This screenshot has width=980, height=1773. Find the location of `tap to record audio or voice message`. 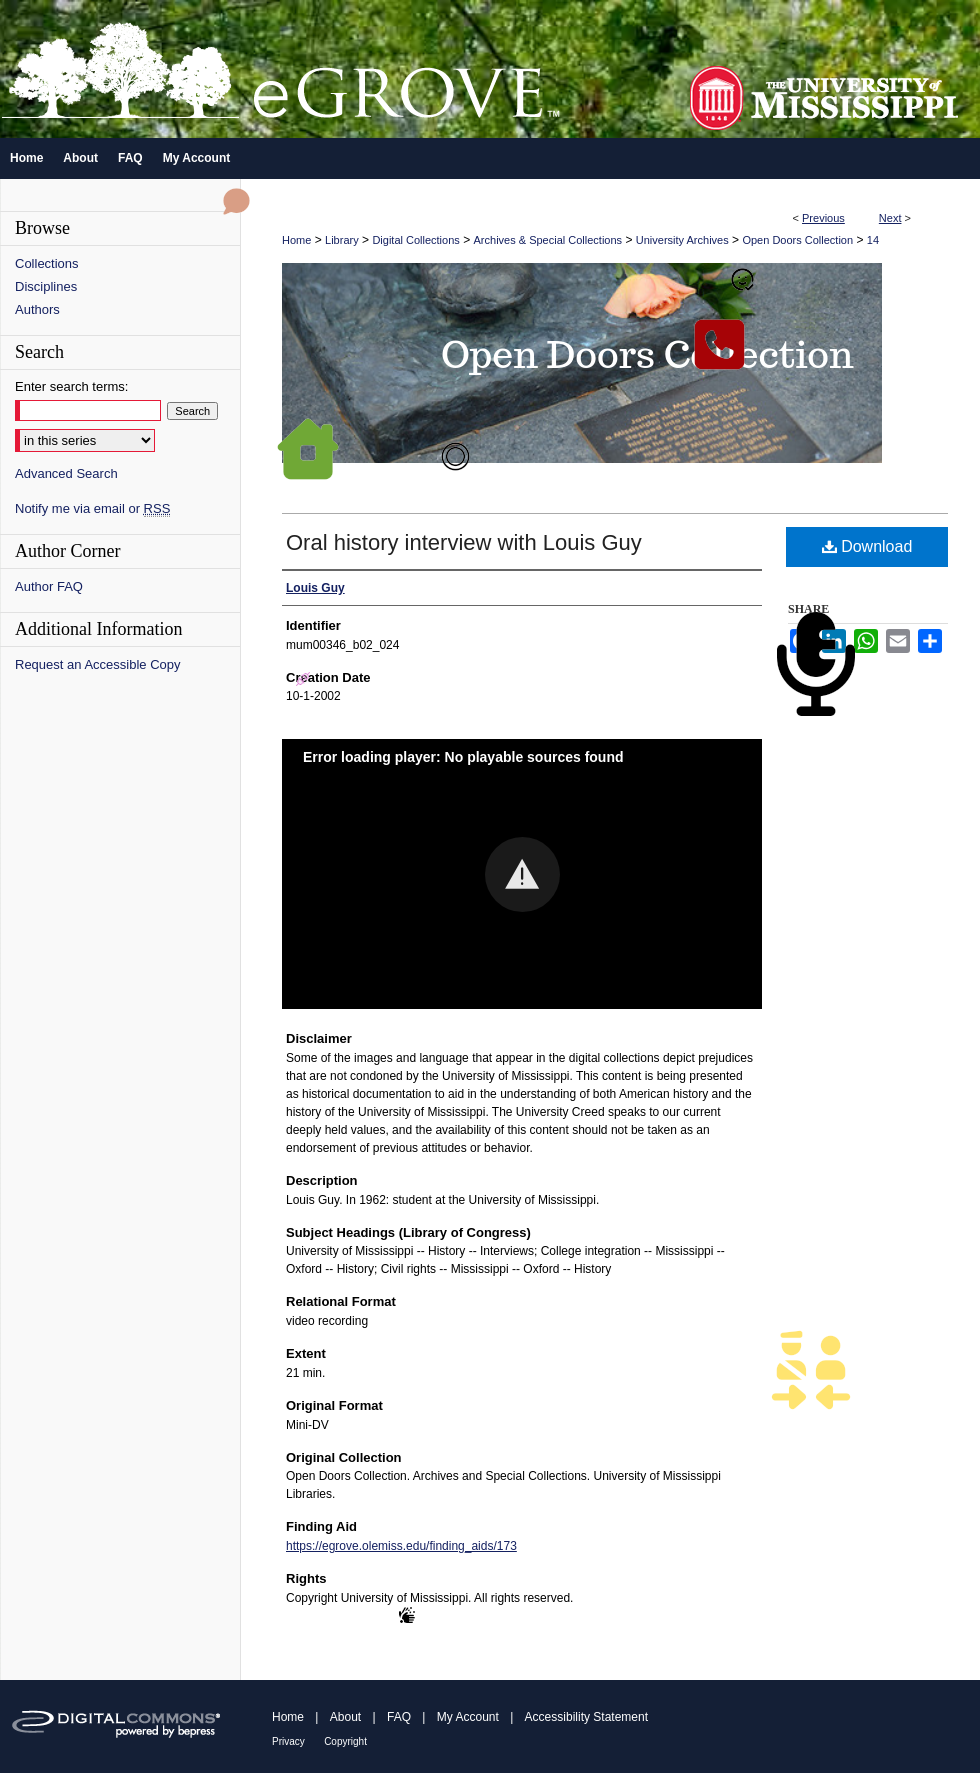

tap to record audio or voice message is located at coordinates (816, 664).